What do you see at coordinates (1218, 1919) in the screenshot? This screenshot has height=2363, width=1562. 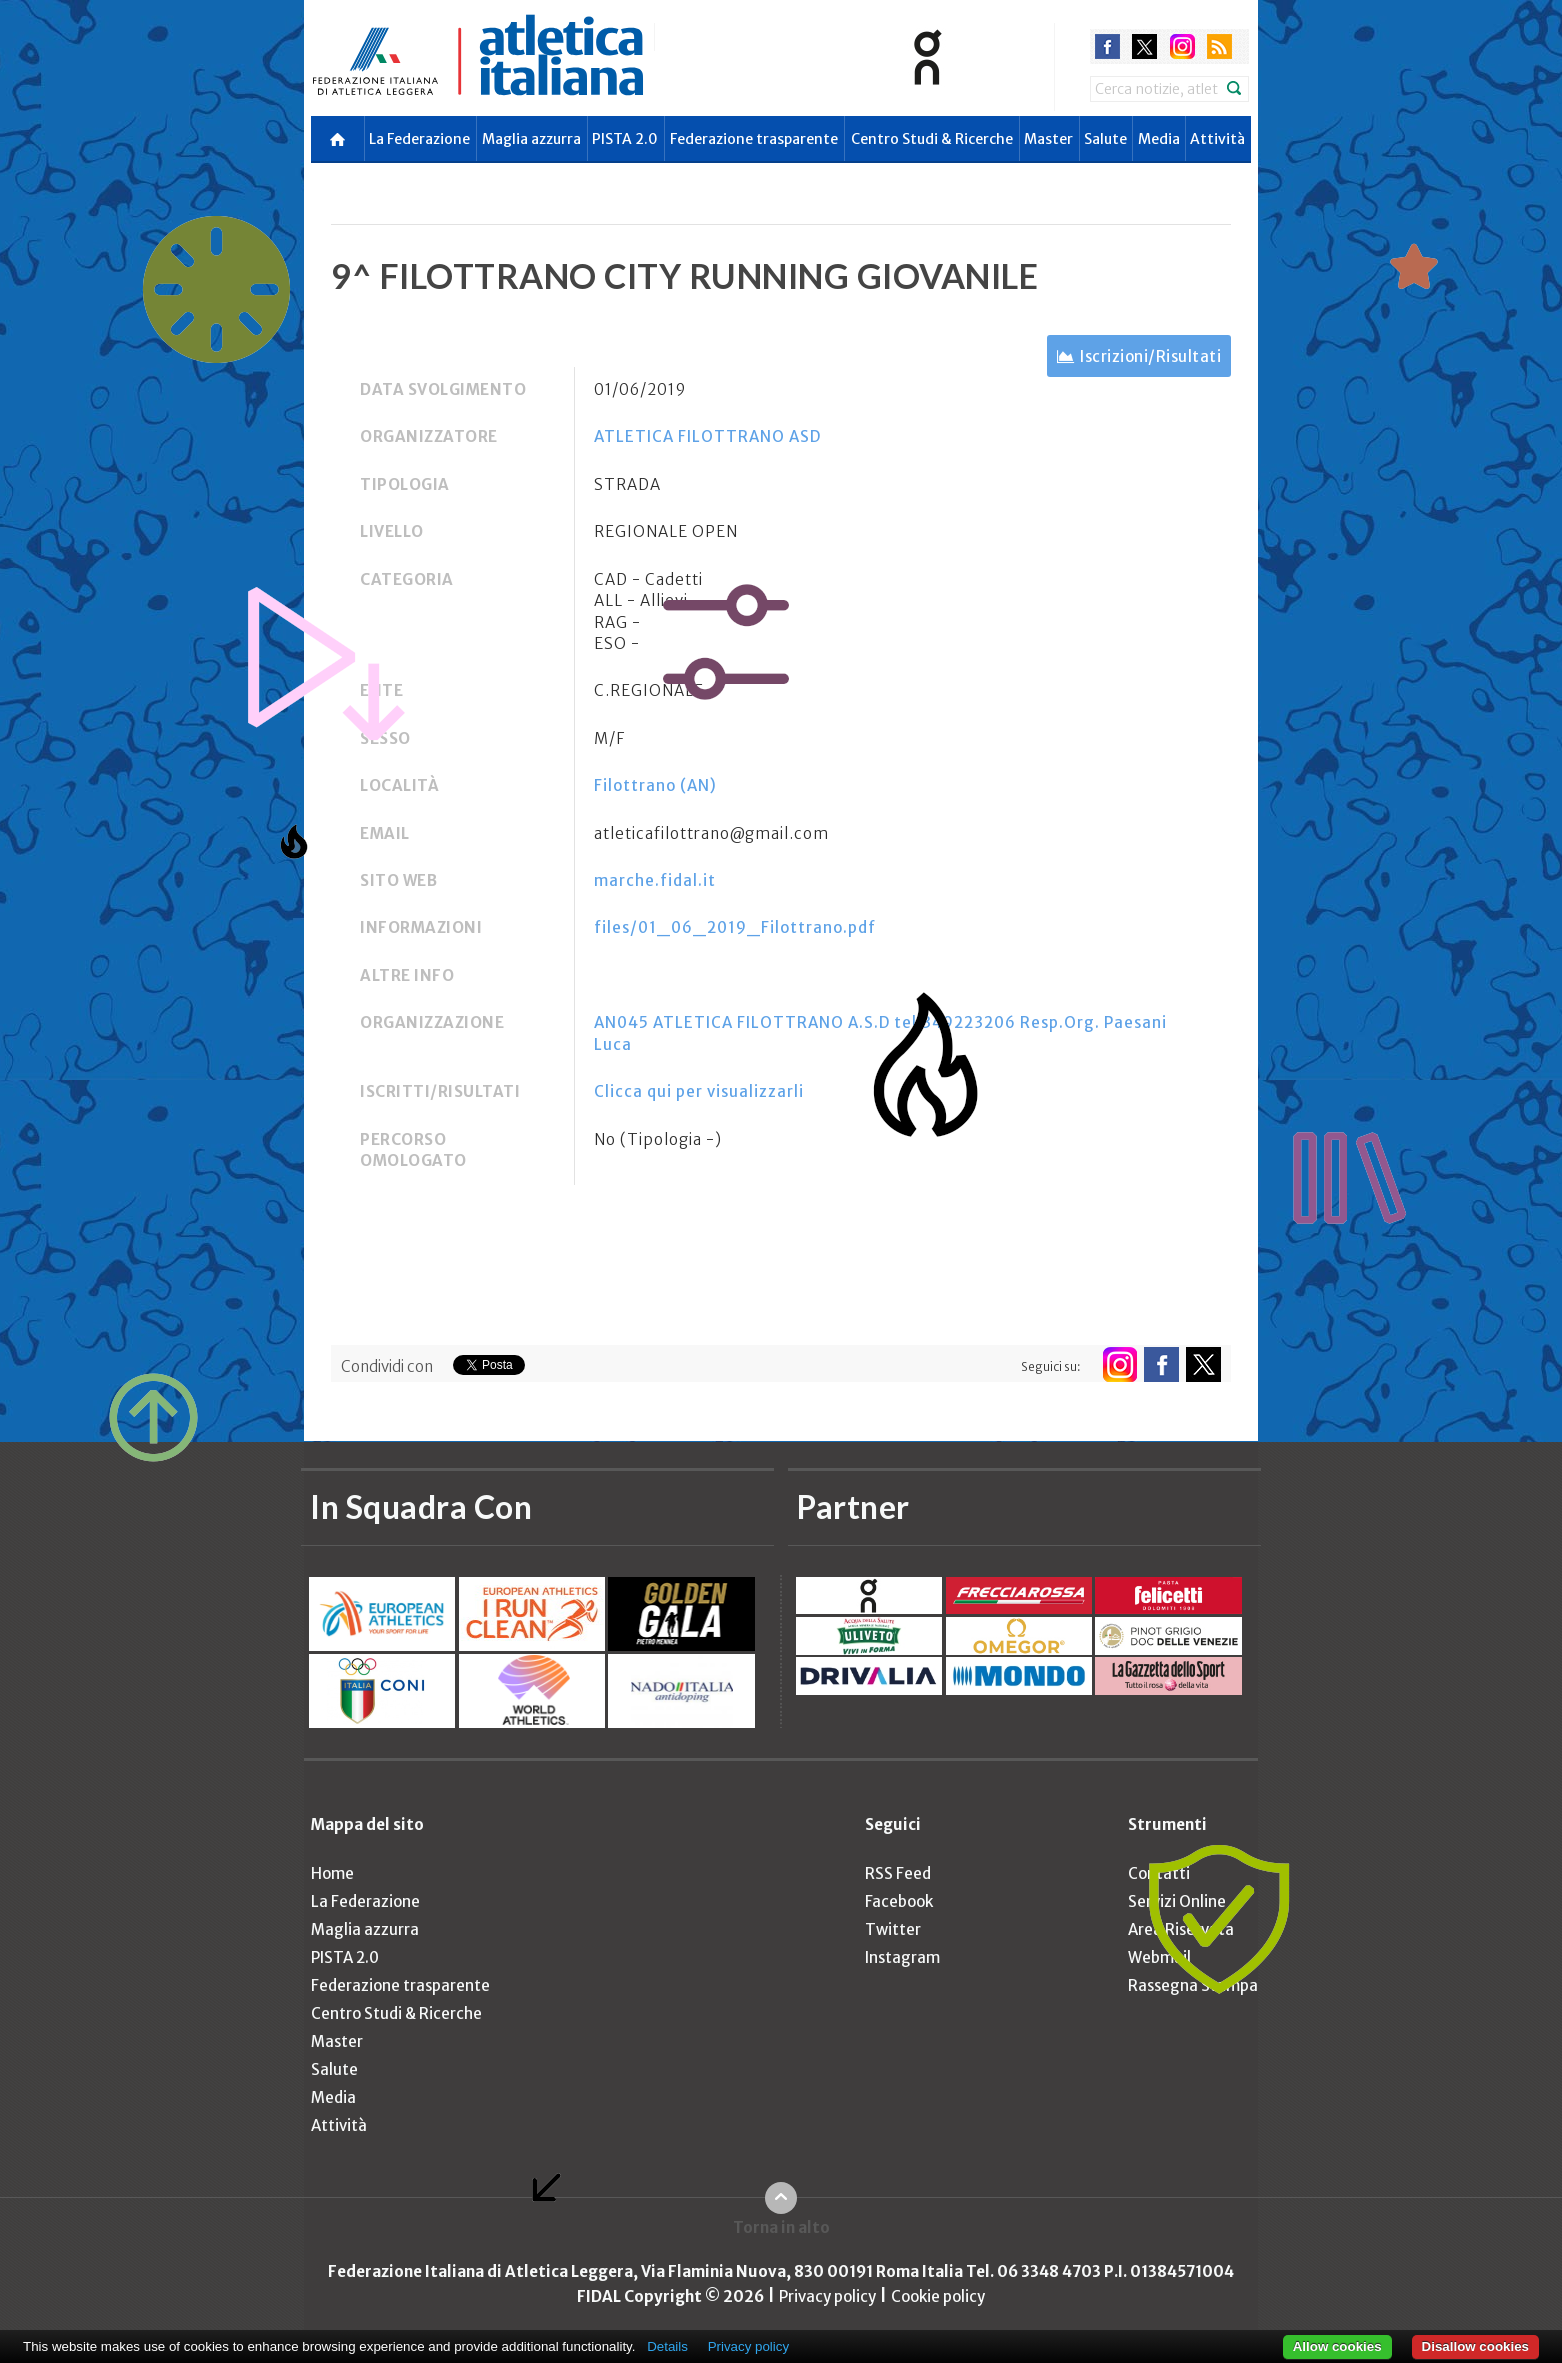 I see `indicates a trusted or verified workspace` at bounding box center [1218, 1919].